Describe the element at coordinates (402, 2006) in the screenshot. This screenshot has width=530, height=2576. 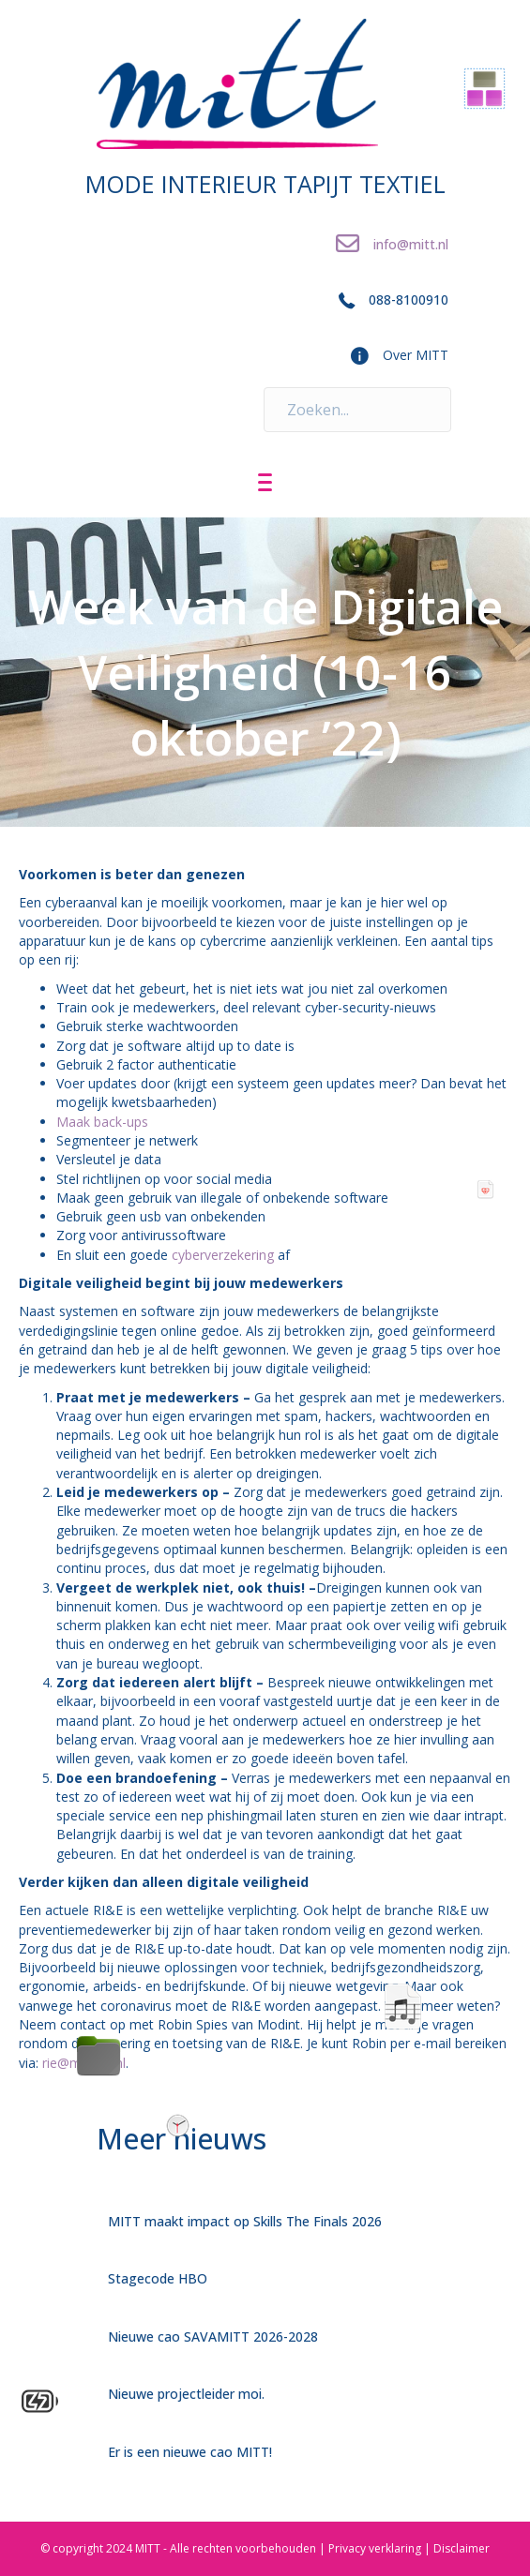
I see `open a lilypond music notation file` at that location.